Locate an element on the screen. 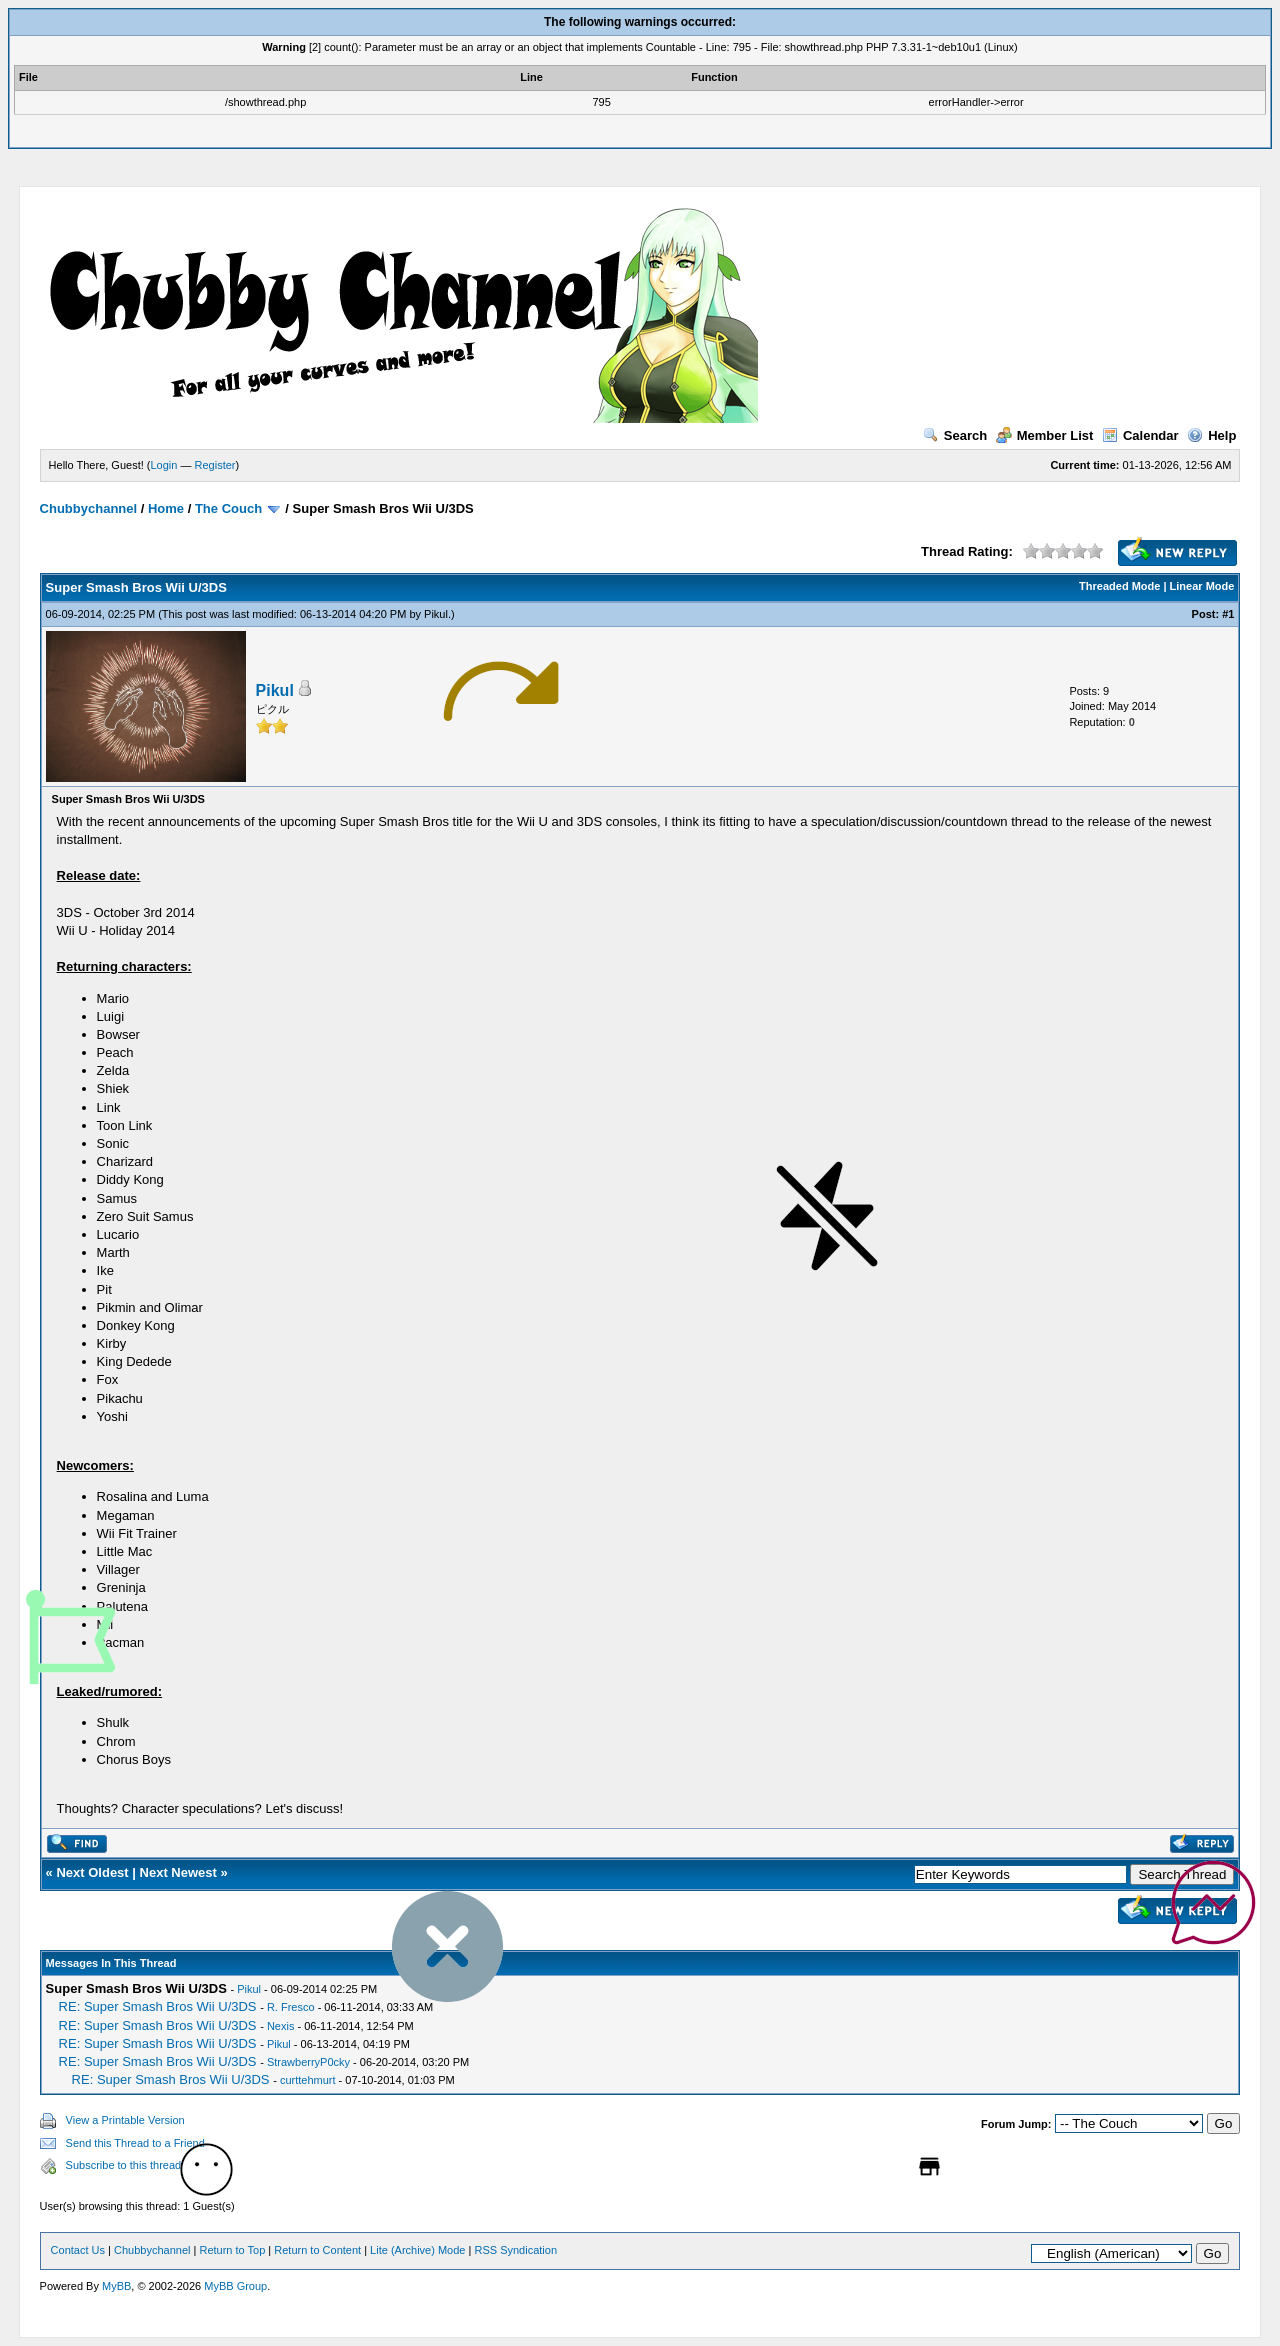  flash or lightning feature disabled is located at coordinates (827, 1216).